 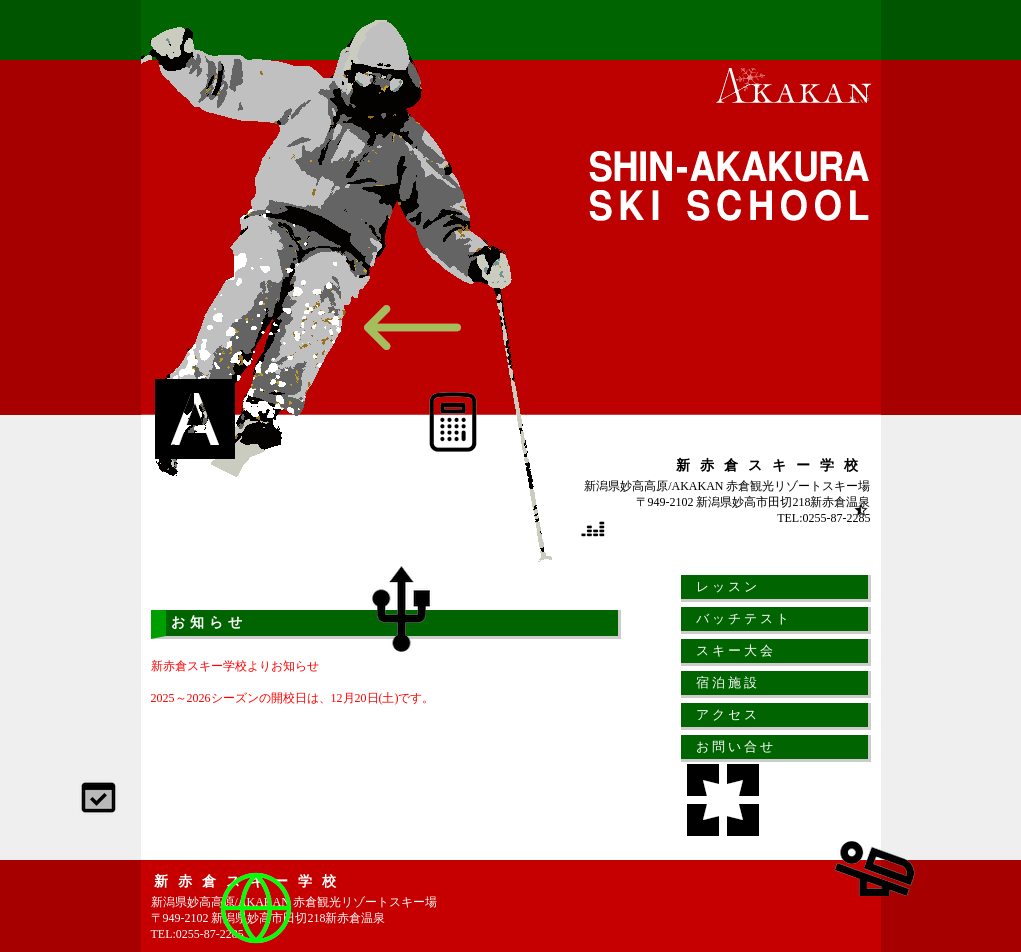 What do you see at coordinates (98, 797) in the screenshot?
I see `indicates a verified domain or website` at bounding box center [98, 797].